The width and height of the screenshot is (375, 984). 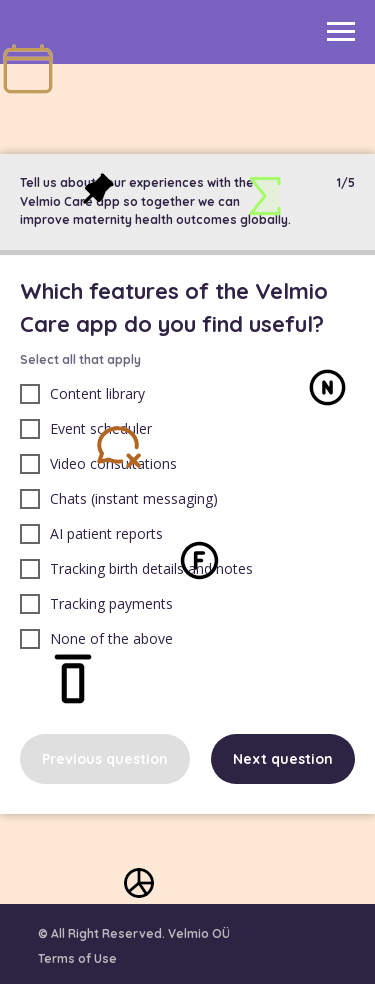 I want to click on indicates north direction on a map, so click(x=327, y=387).